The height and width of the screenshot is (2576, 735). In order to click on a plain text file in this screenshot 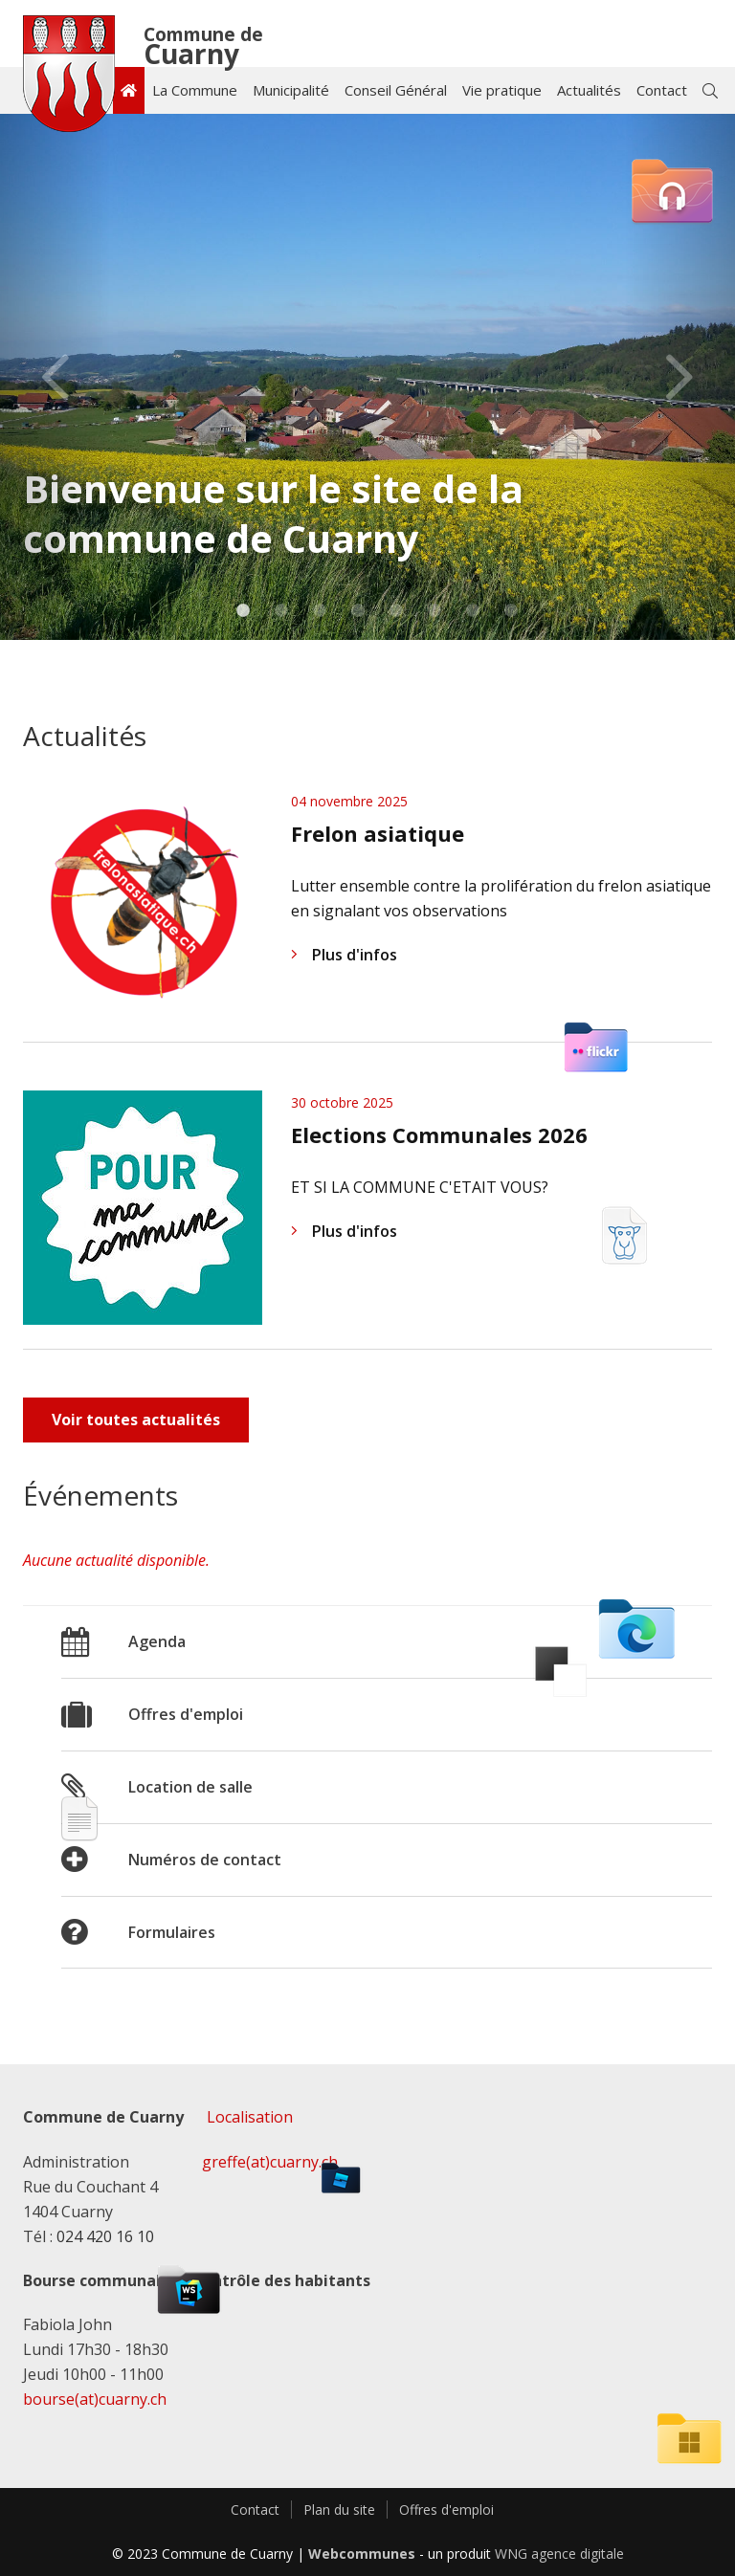, I will do `click(79, 1818)`.